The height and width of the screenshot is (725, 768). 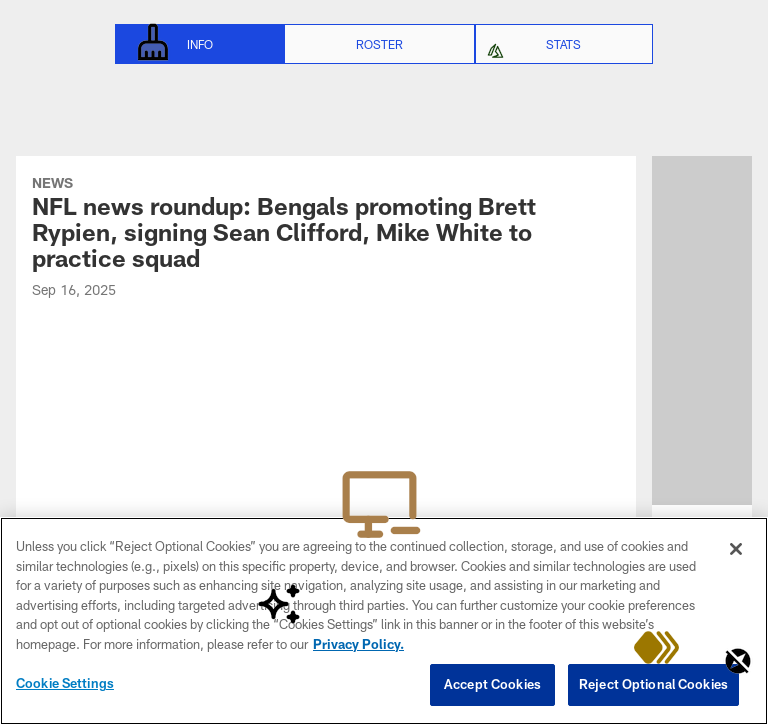 I want to click on access cleaning or housekeeping services, so click(x=153, y=42).